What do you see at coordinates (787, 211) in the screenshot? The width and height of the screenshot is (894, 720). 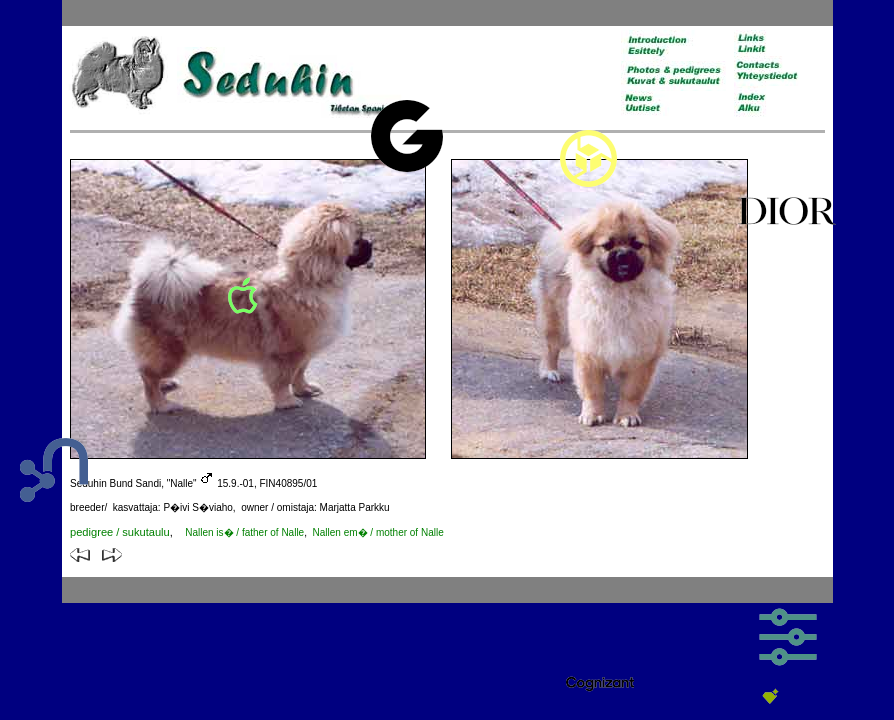 I see `visit the Dior official website` at bounding box center [787, 211].